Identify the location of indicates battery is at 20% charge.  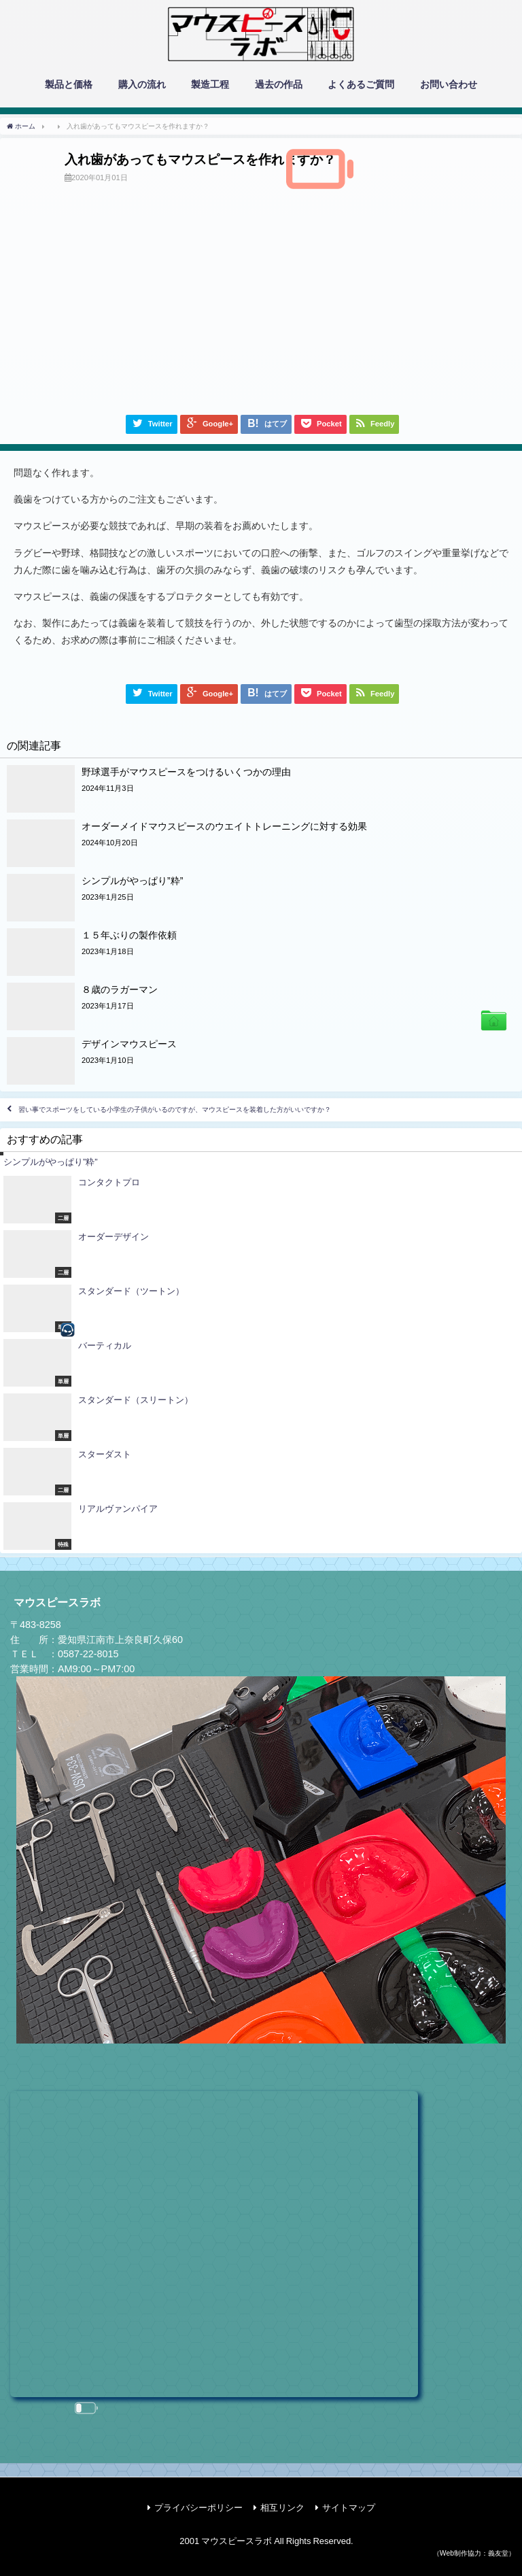
(86, 2408).